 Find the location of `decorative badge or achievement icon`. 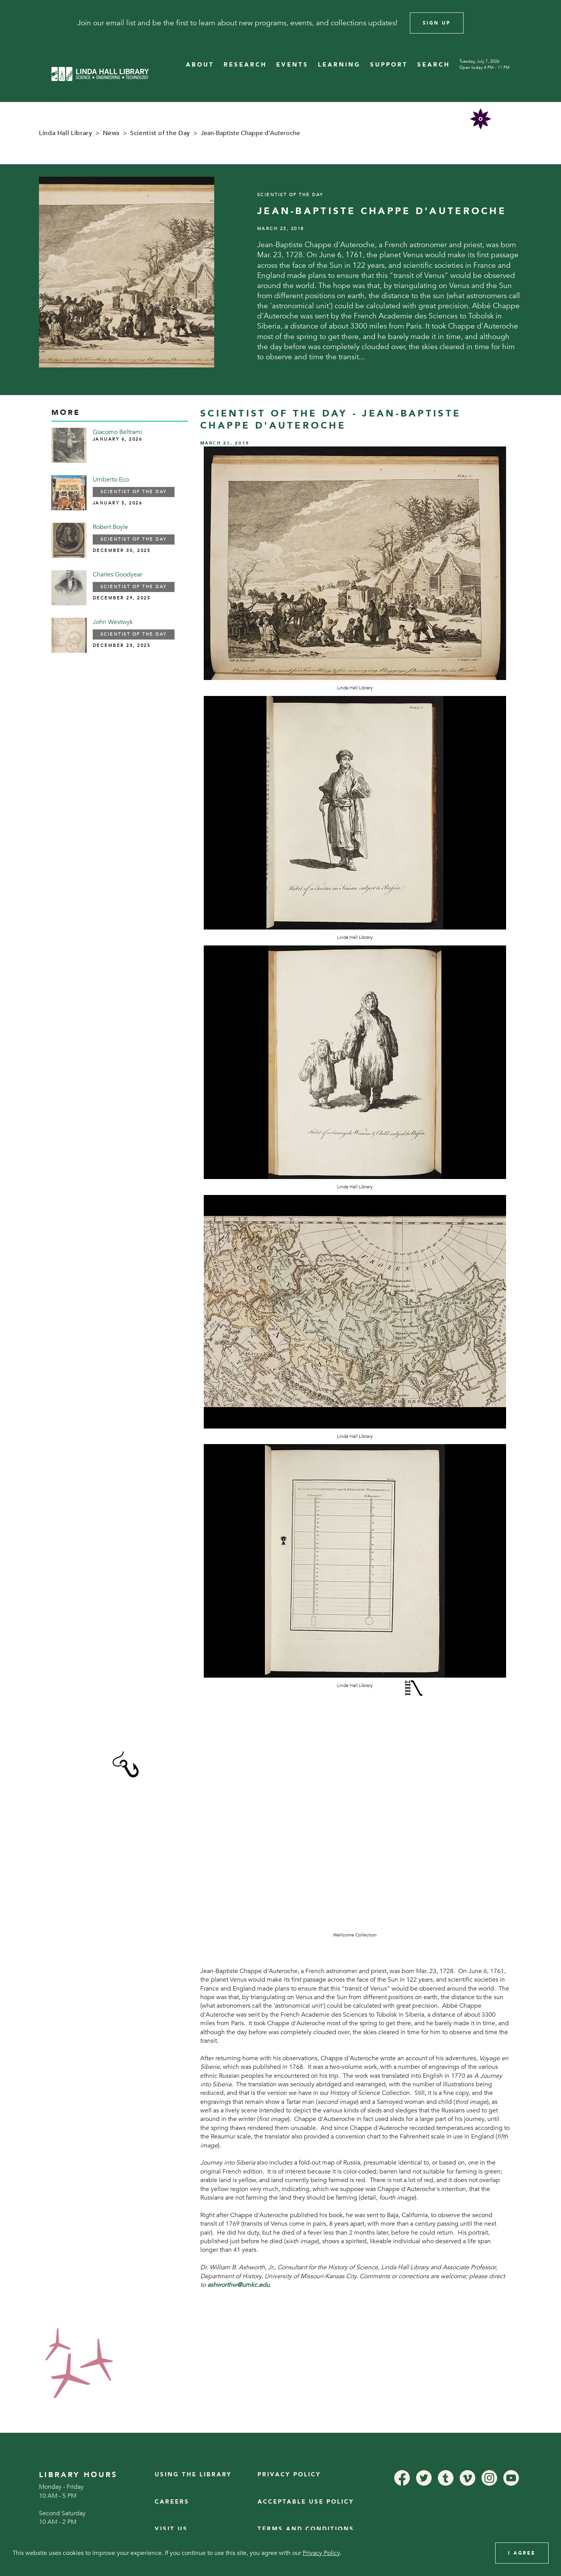

decorative badge or achievement icon is located at coordinates (480, 119).